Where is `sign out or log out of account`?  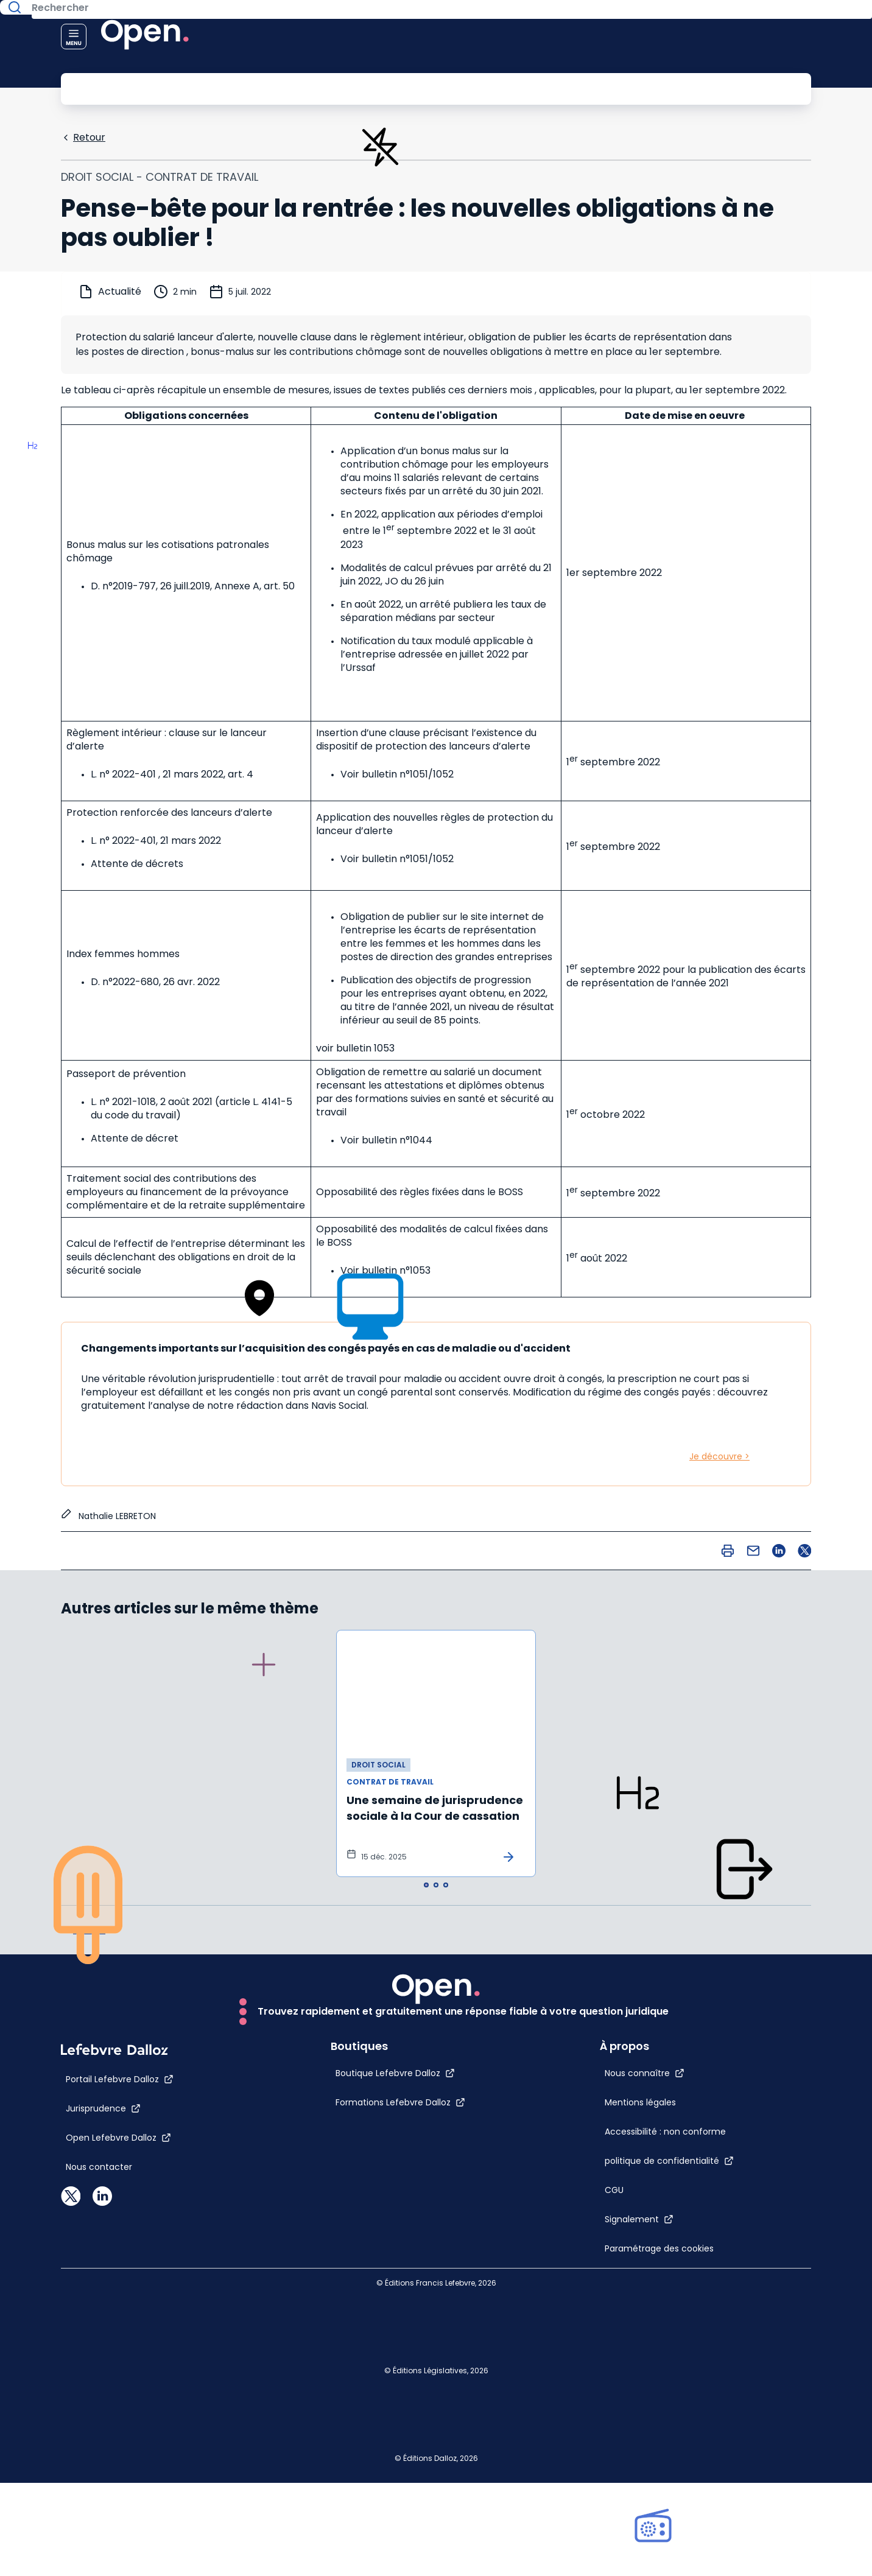
sign out or log out of account is located at coordinates (740, 1869).